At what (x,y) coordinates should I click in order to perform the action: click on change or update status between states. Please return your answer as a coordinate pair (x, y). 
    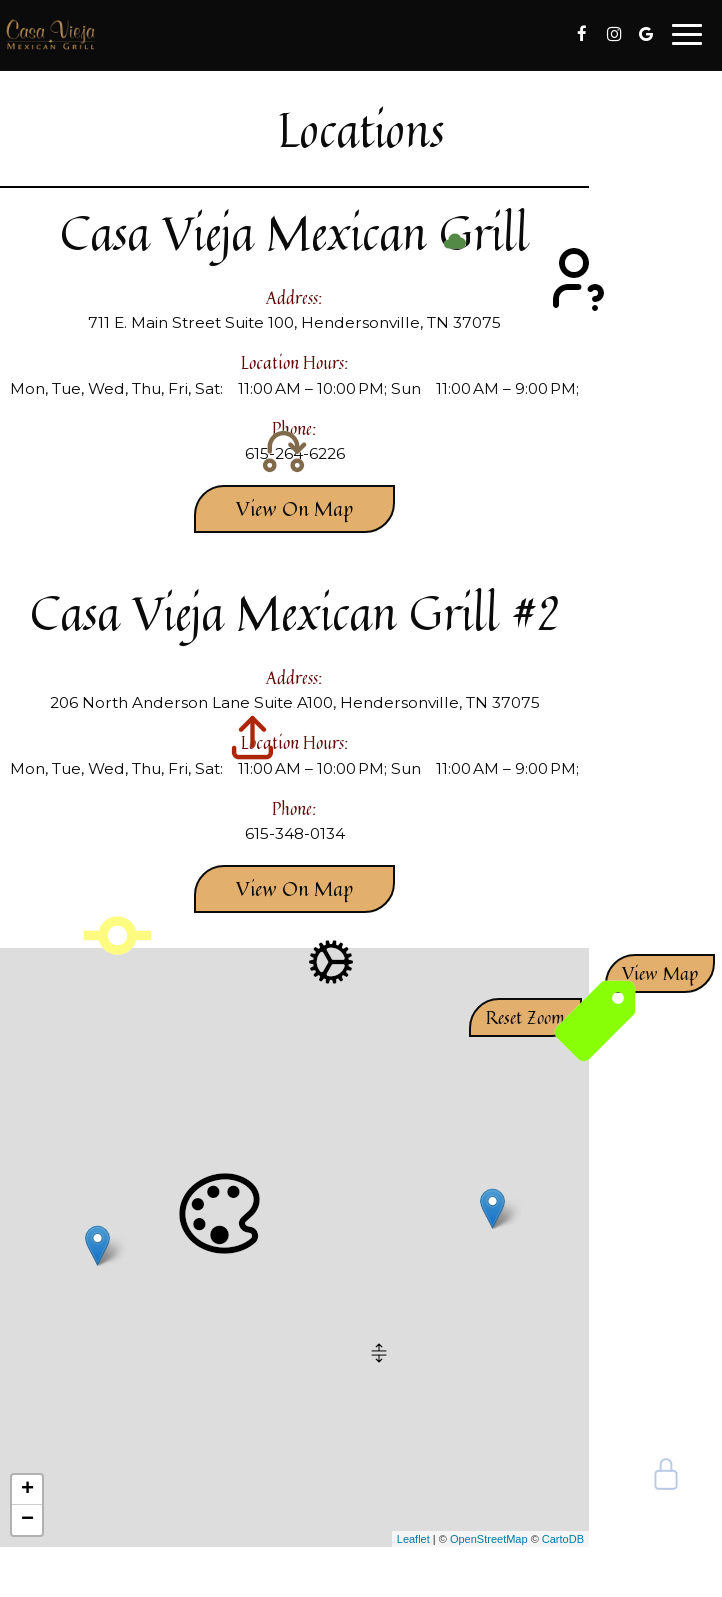
    Looking at the image, I should click on (283, 451).